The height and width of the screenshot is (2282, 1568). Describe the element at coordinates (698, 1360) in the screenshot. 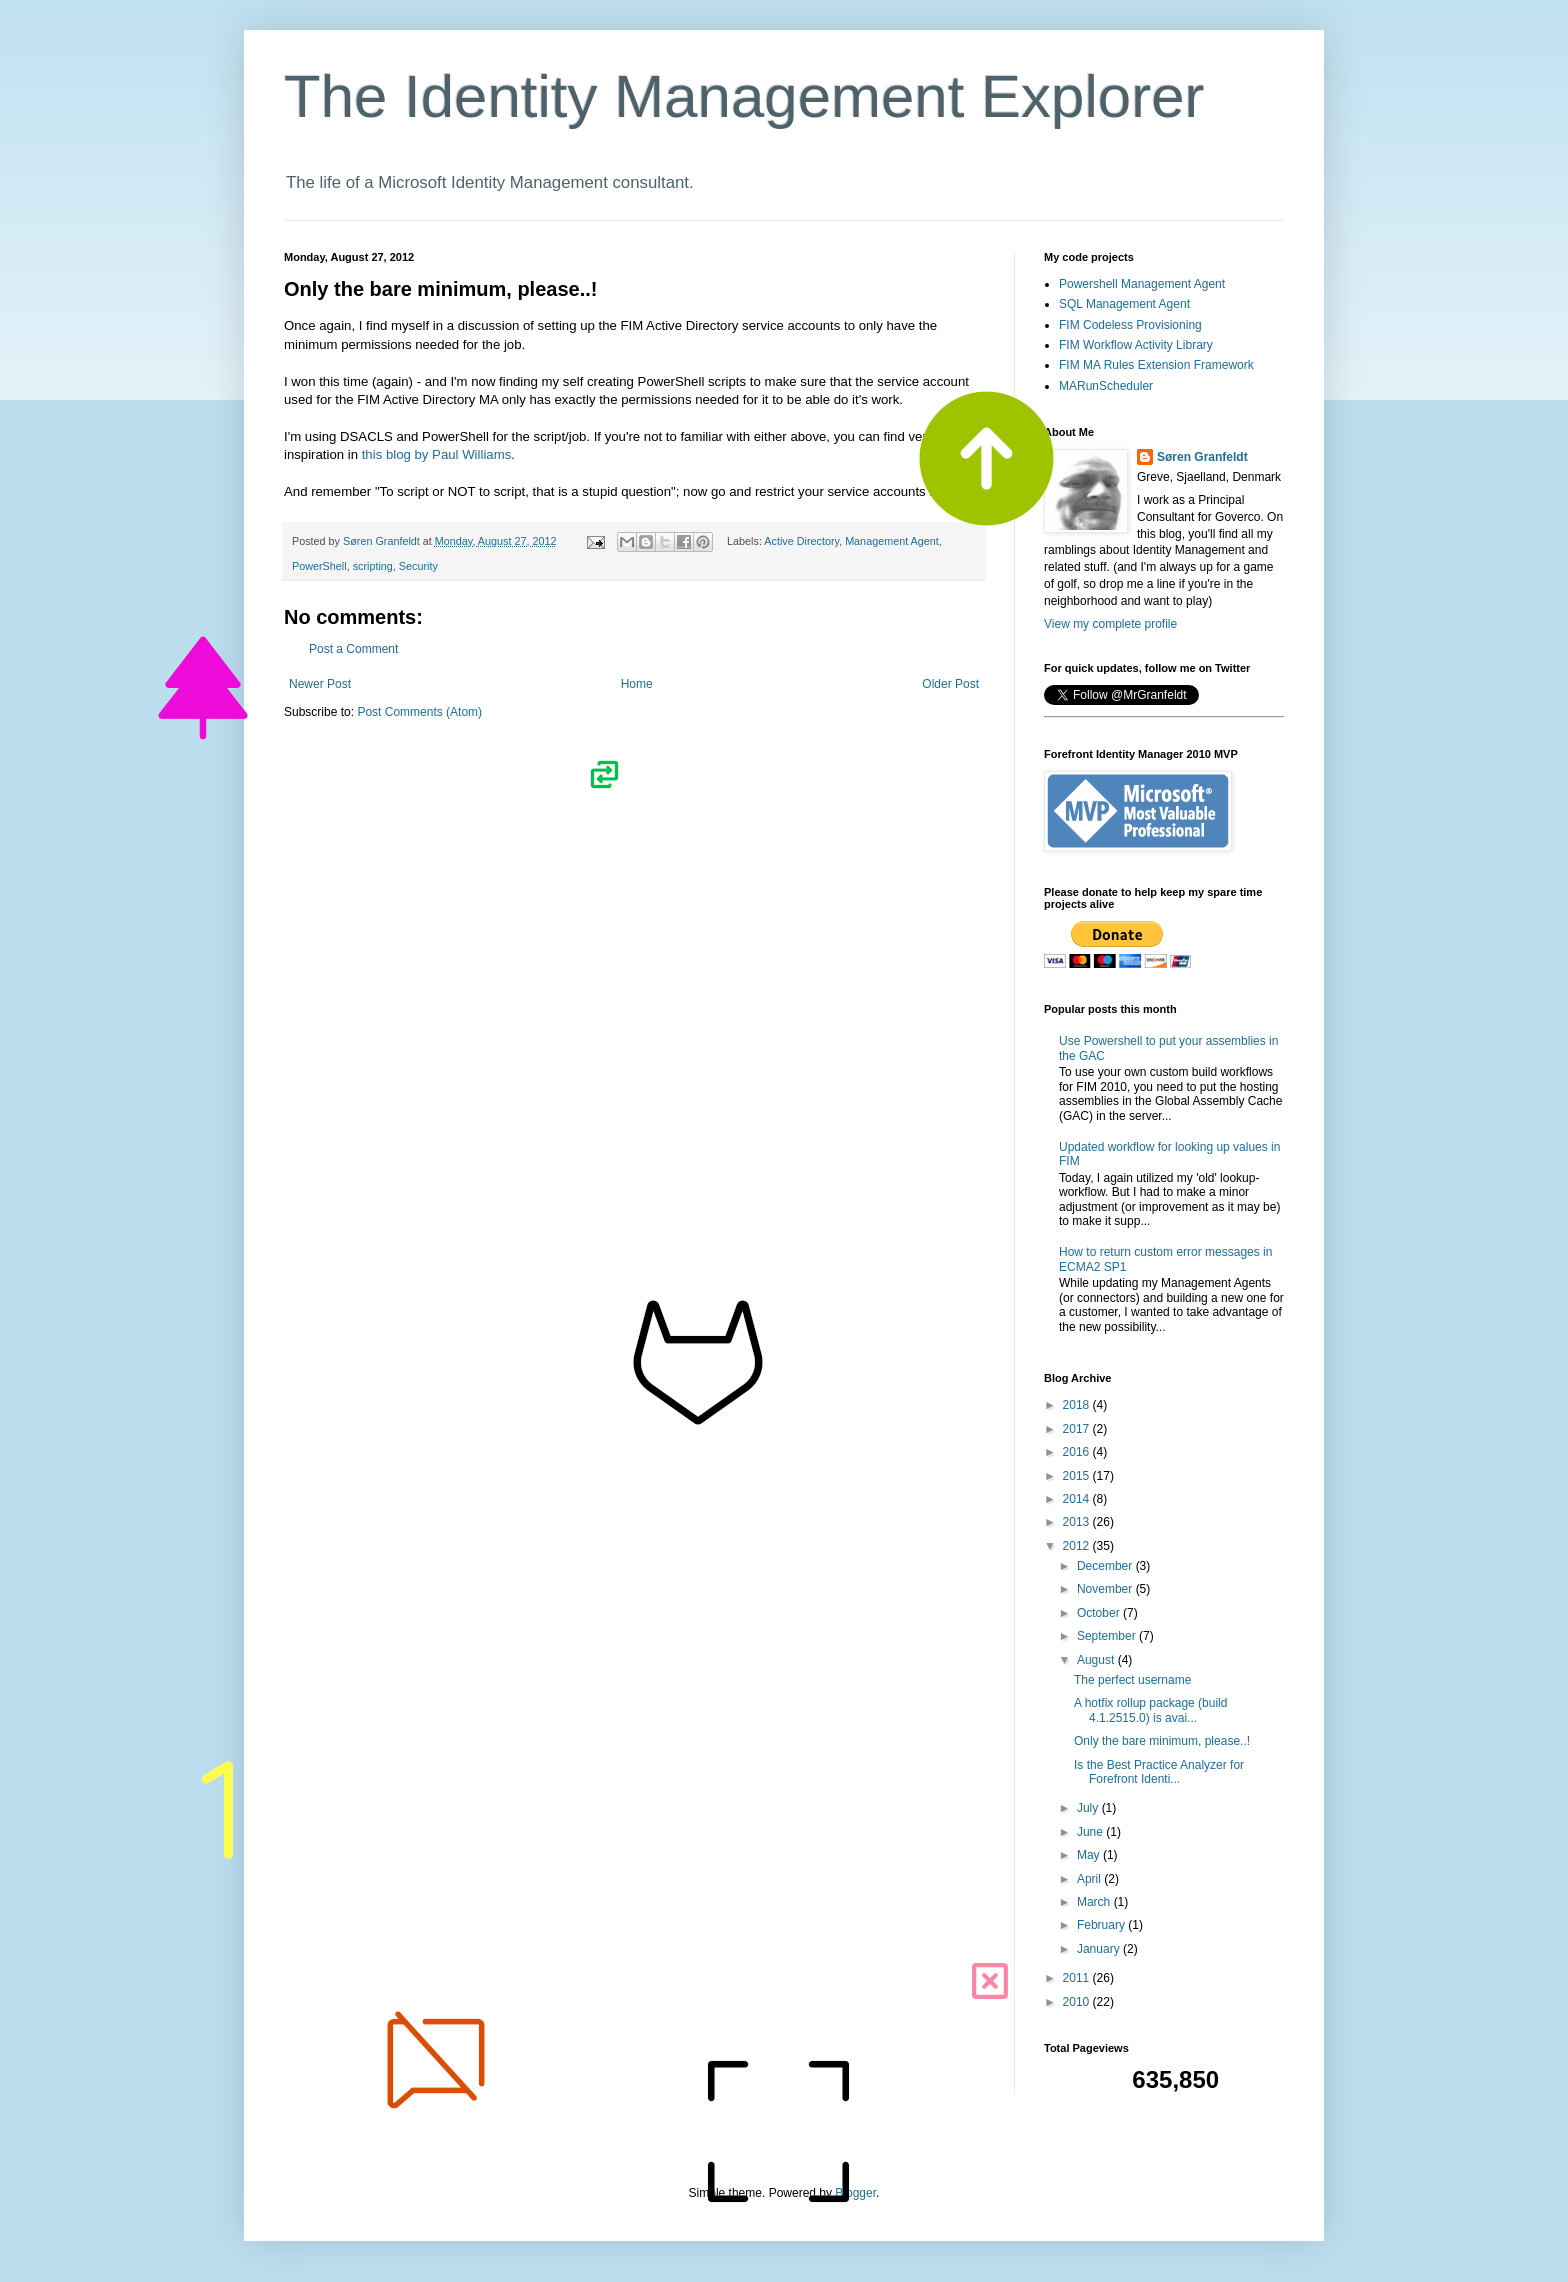

I see `open gitlab repository` at that location.